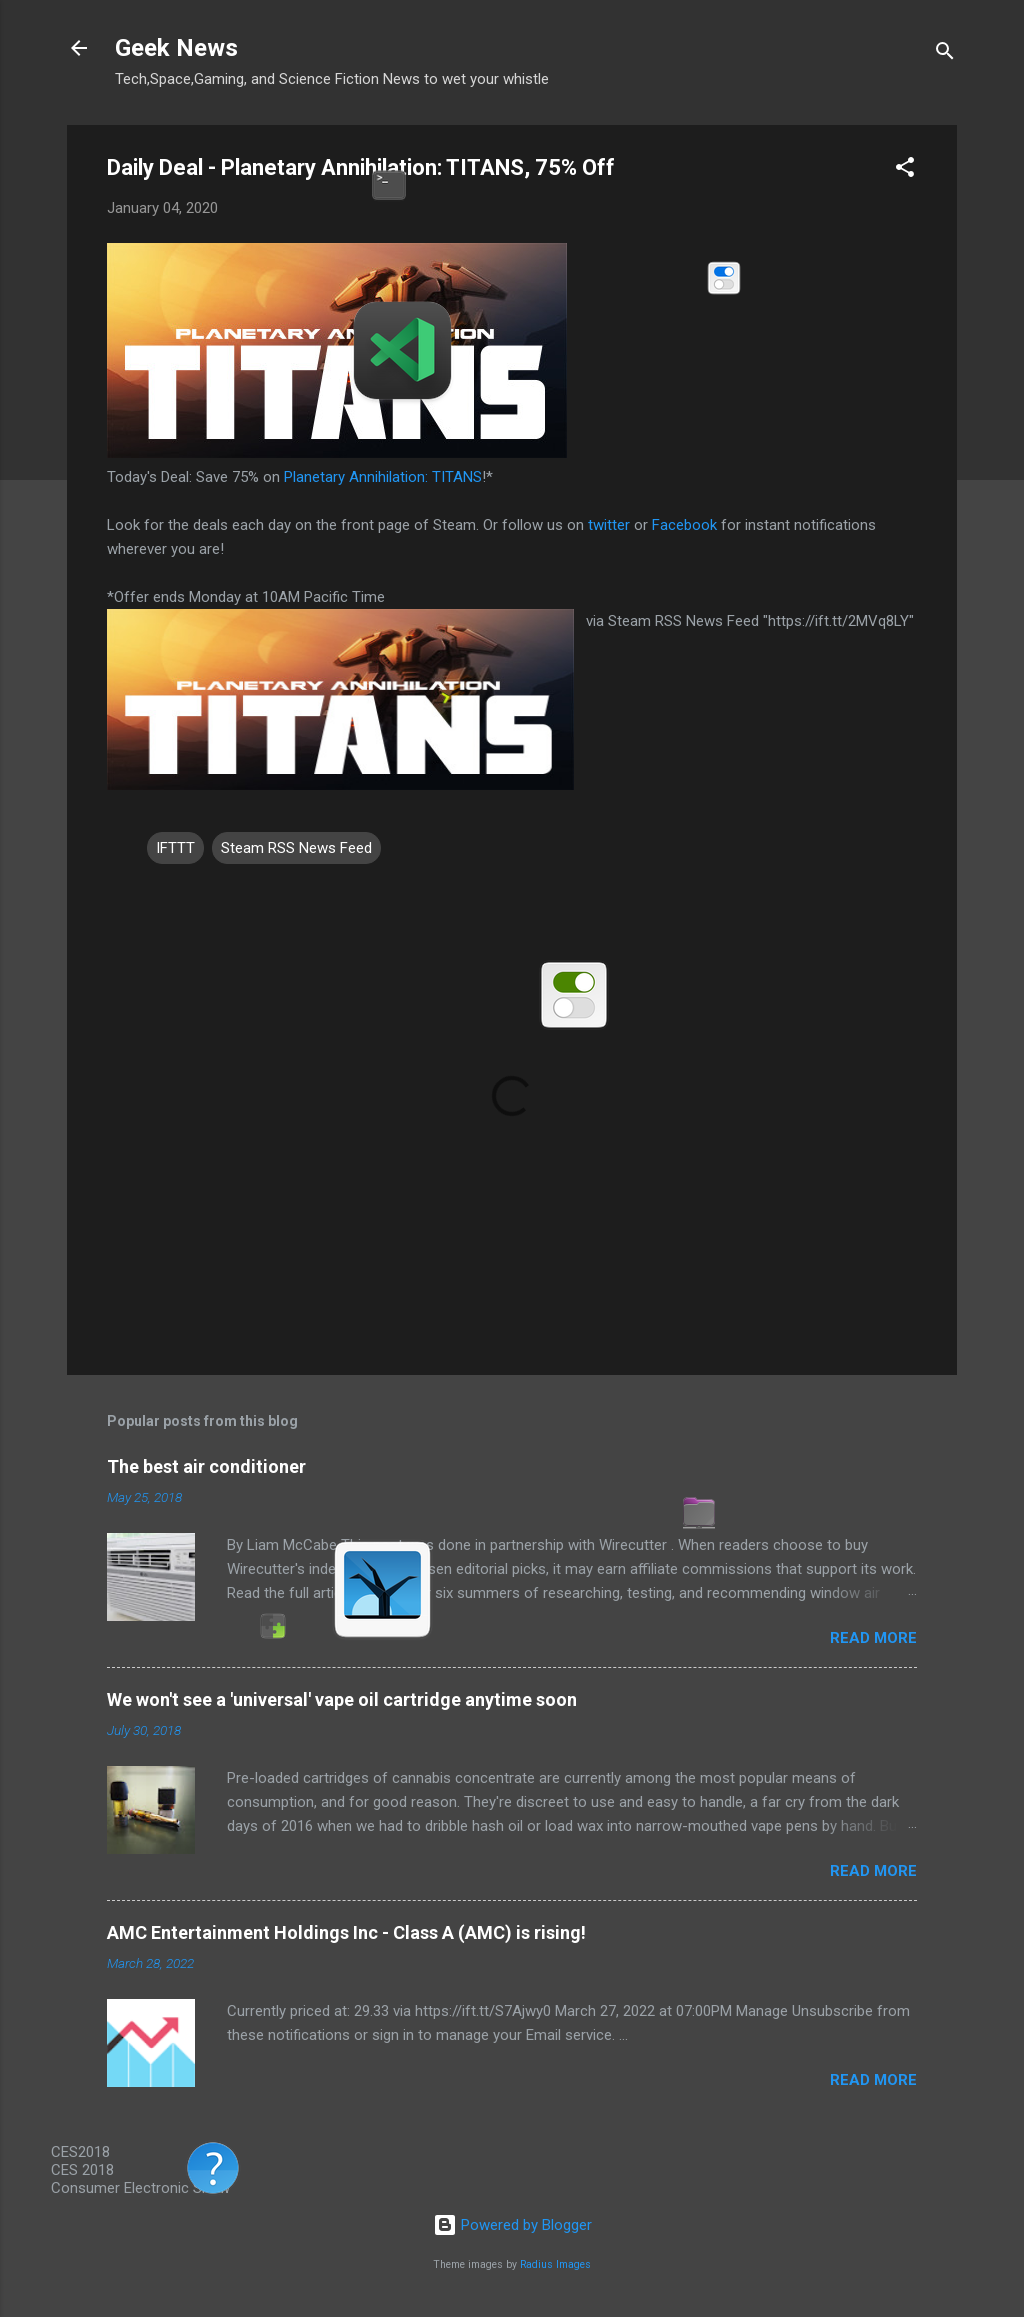  Describe the element at coordinates (213, 2168) in the screenshot. I see `open the help center or documentation` at that location.